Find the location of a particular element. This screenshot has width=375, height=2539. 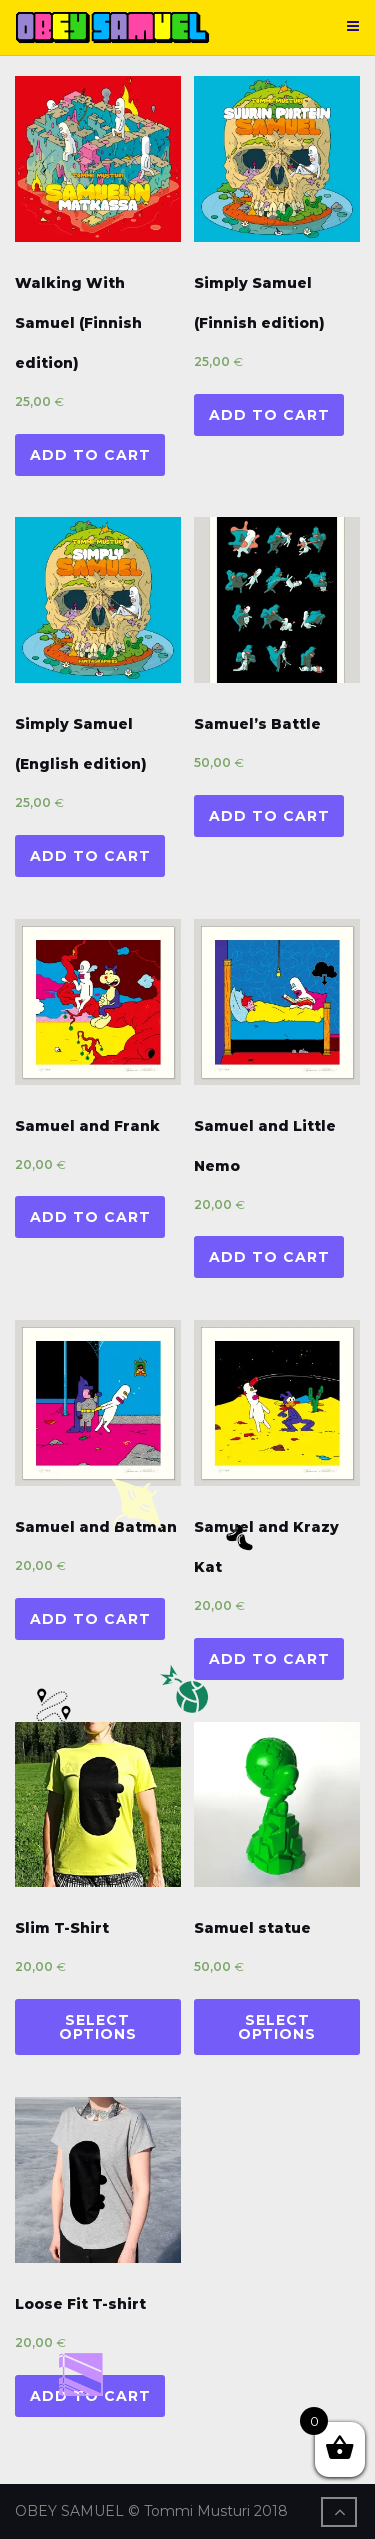

view route distance between two points is located at coordinates (53, 1705).